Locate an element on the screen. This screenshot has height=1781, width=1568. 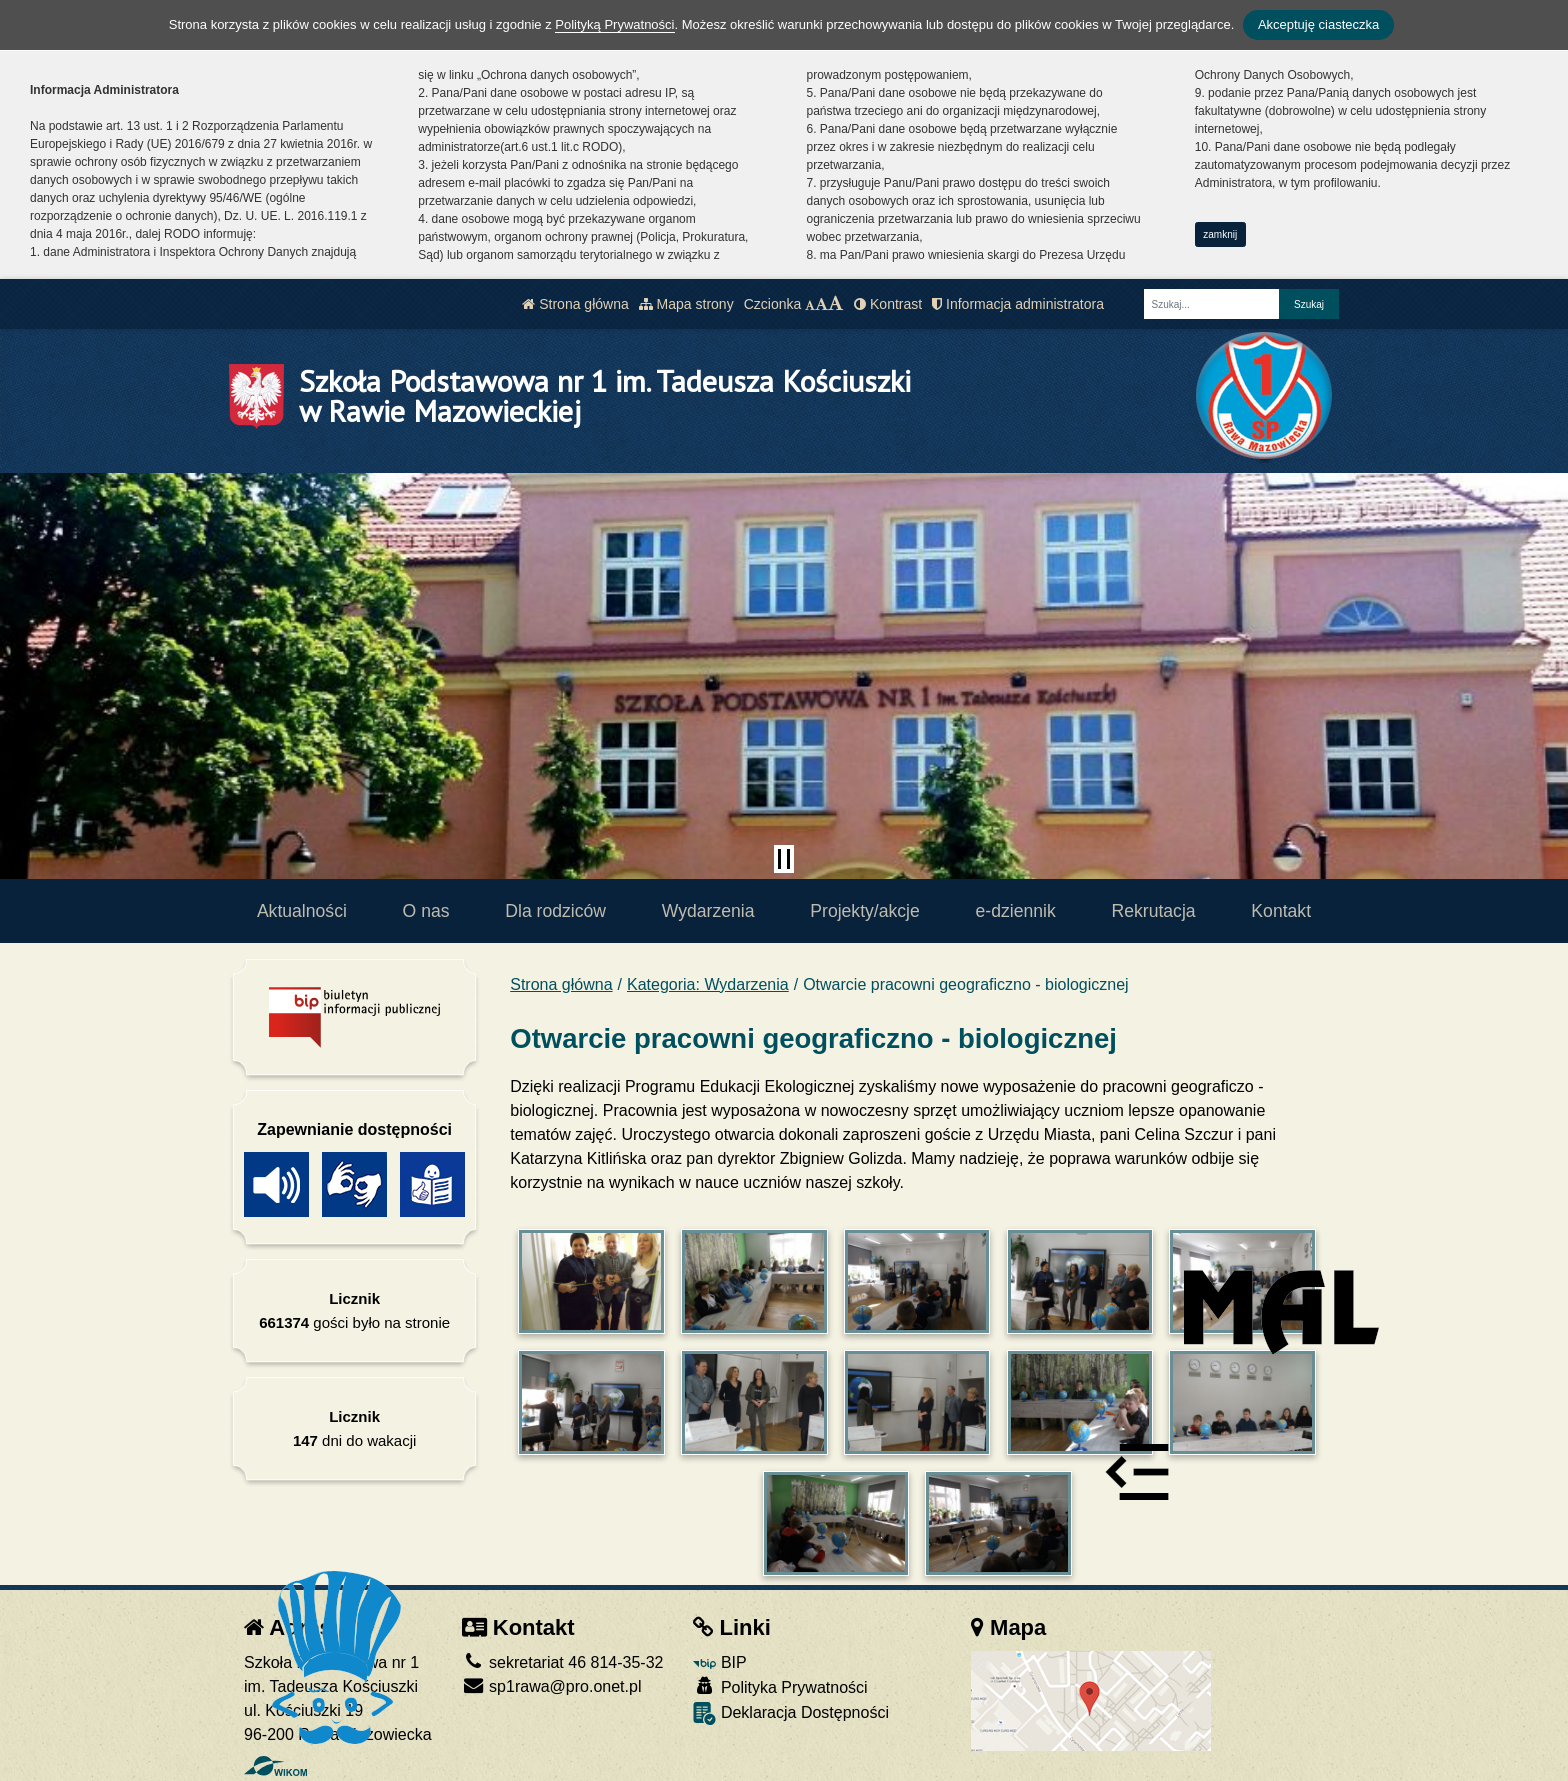
collapse the sidebar menu is located at coordinates (1137, 1472).